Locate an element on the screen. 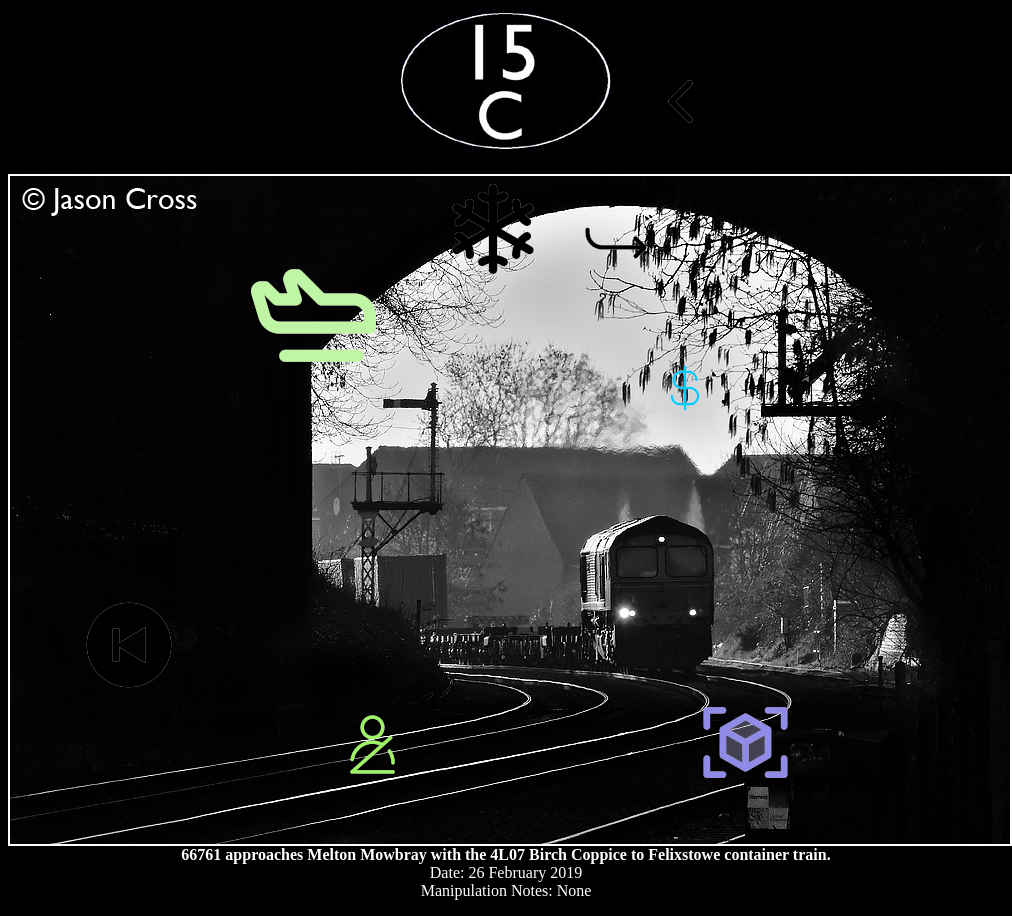  scan or capture a 3D object is located at coordinates (745, 742).